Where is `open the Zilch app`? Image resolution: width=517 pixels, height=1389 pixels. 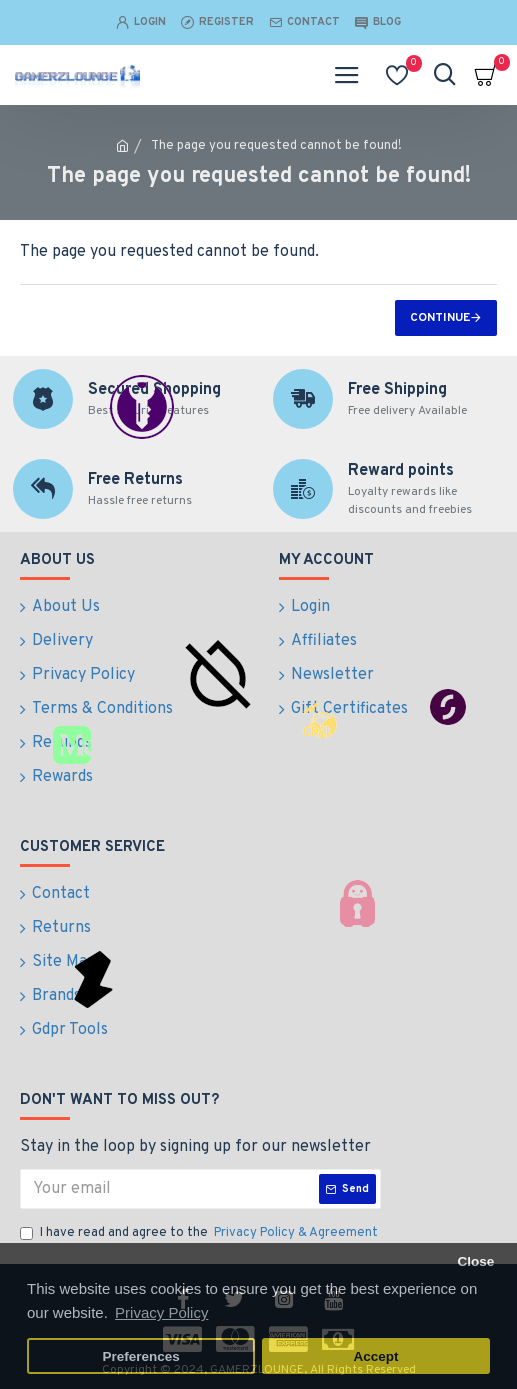
open the Zilch app is located at coordinates (93, 979).